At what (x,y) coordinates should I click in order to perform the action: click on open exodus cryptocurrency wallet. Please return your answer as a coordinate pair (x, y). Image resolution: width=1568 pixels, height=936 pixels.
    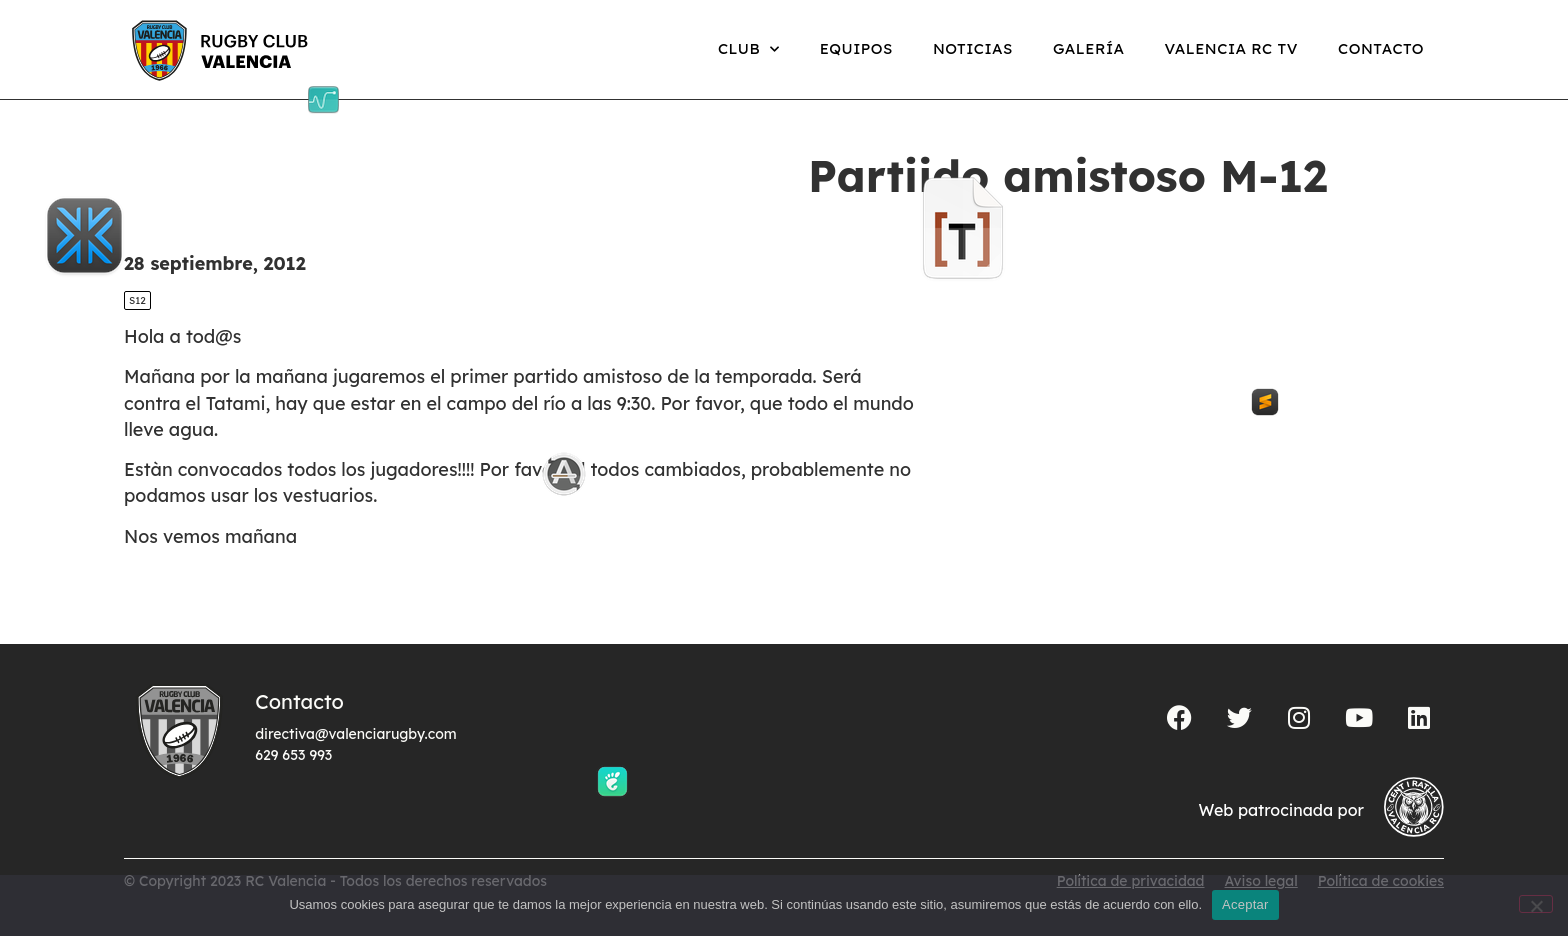
    Looking at the image, I should click on (84, 235).